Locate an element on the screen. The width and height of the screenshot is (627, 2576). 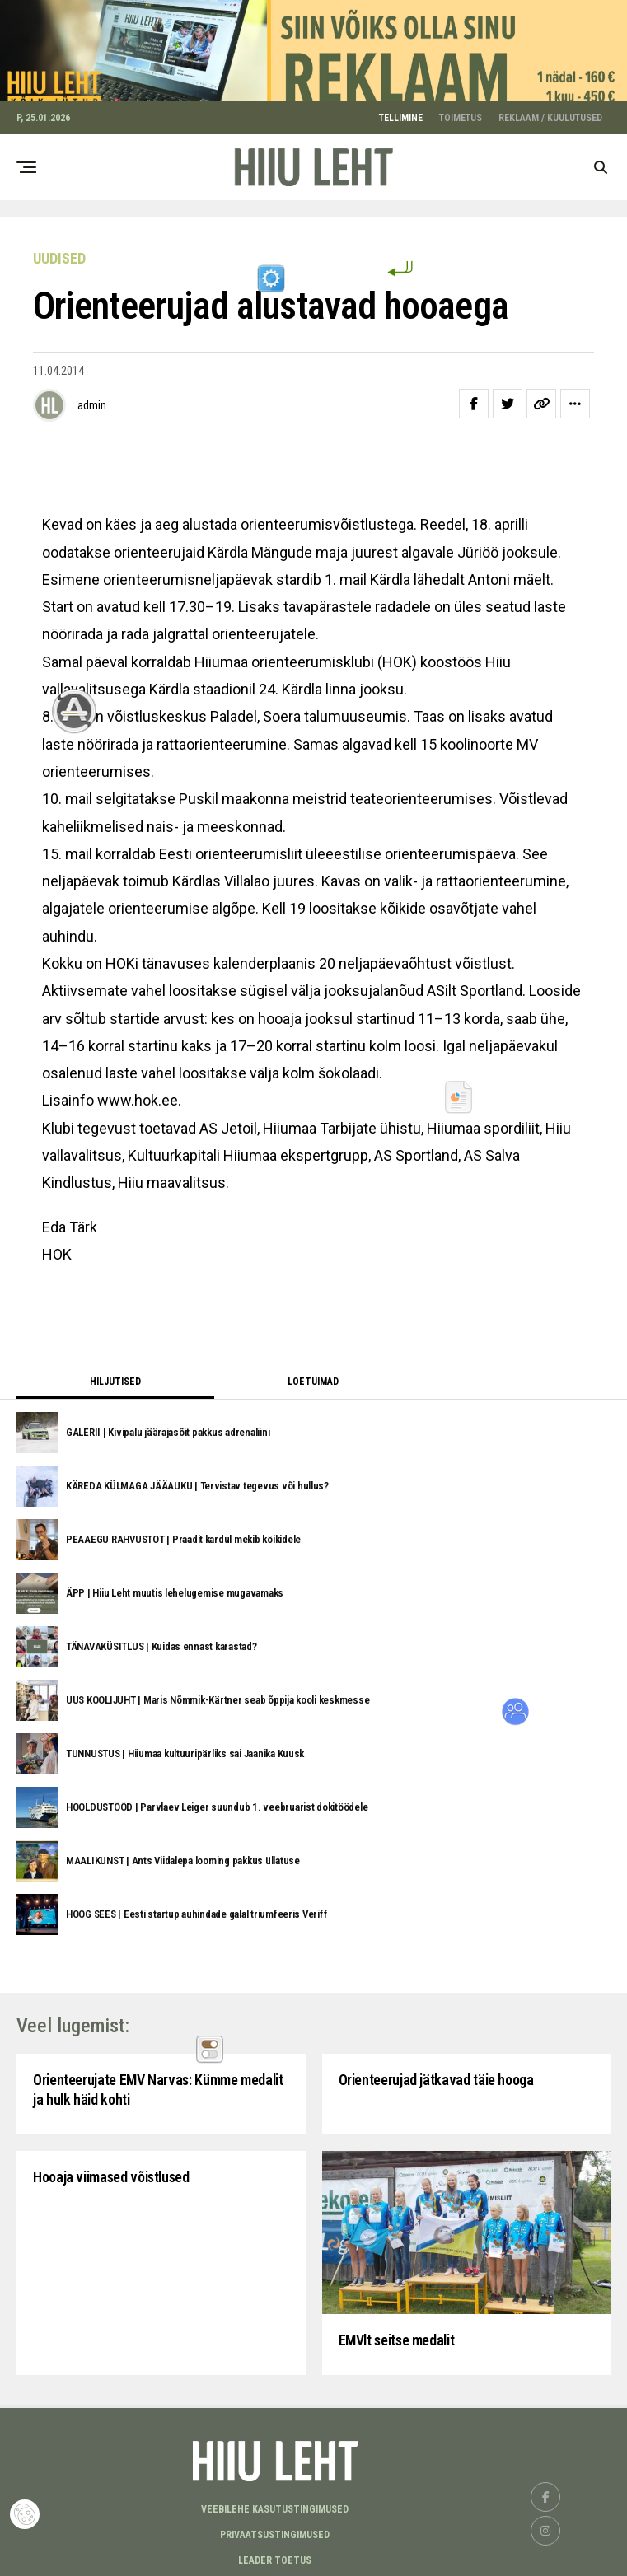
open a presentation file is located at coordinates (458, 1096).